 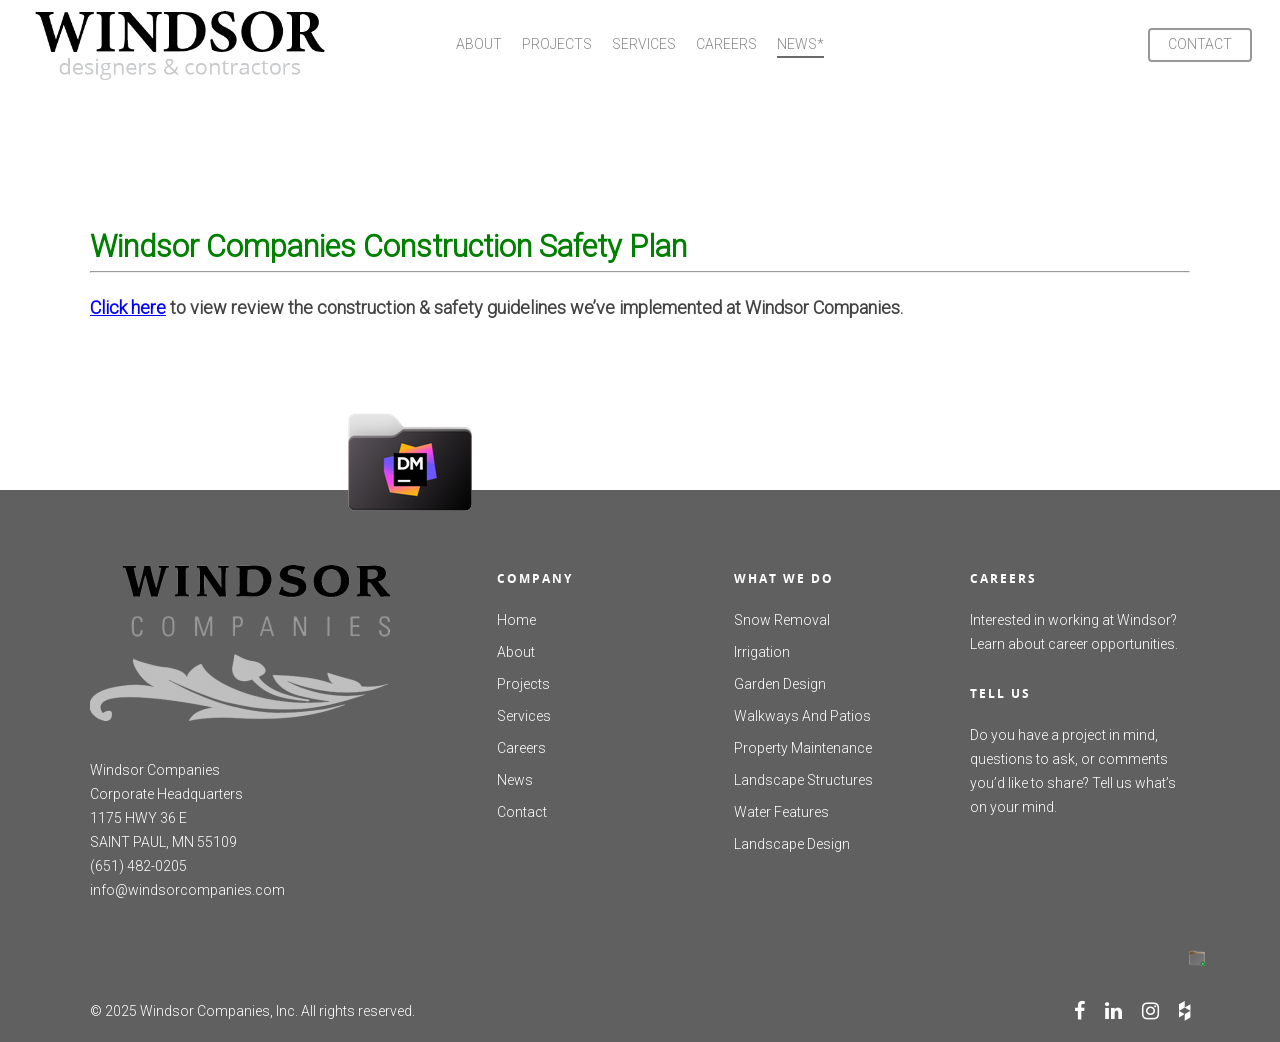 What do you see at coordinates (409, 465) in the screenshot?
I see `open JetBrains dotMemory project folder` at bounding box center [409, 465].